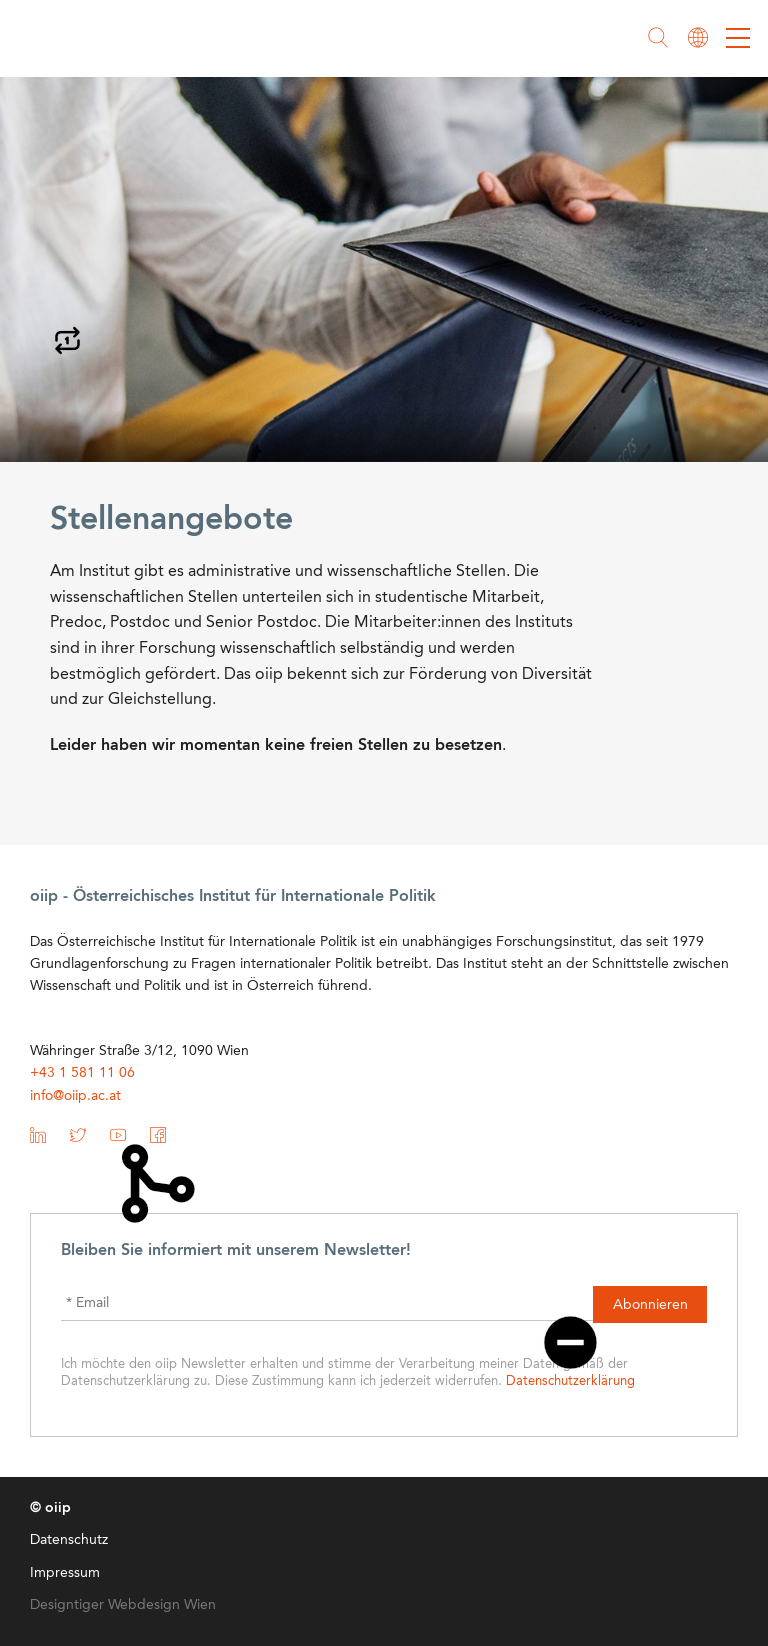 This screenshot has height=1646, width=768. Describe the element at coordinates (67, 340) in the screenshot. I see `repeat current track once` at that location.